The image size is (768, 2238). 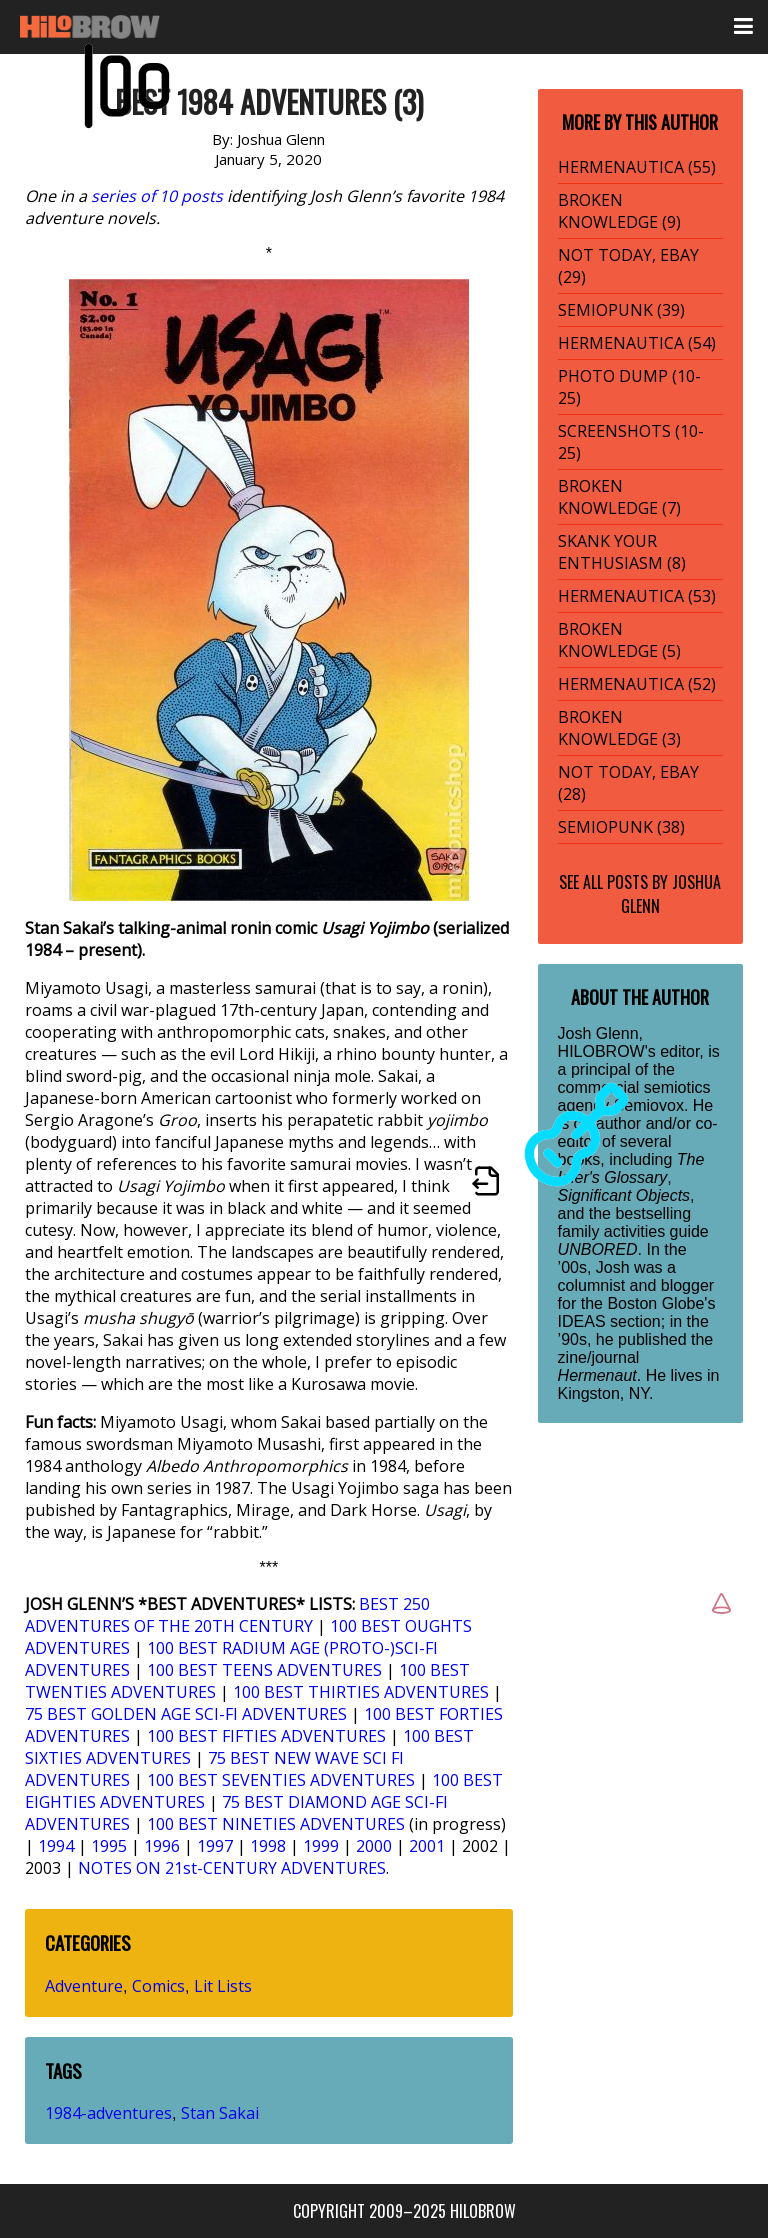 I want to click on access music or instrument settings, so click(x=576, y=1134).